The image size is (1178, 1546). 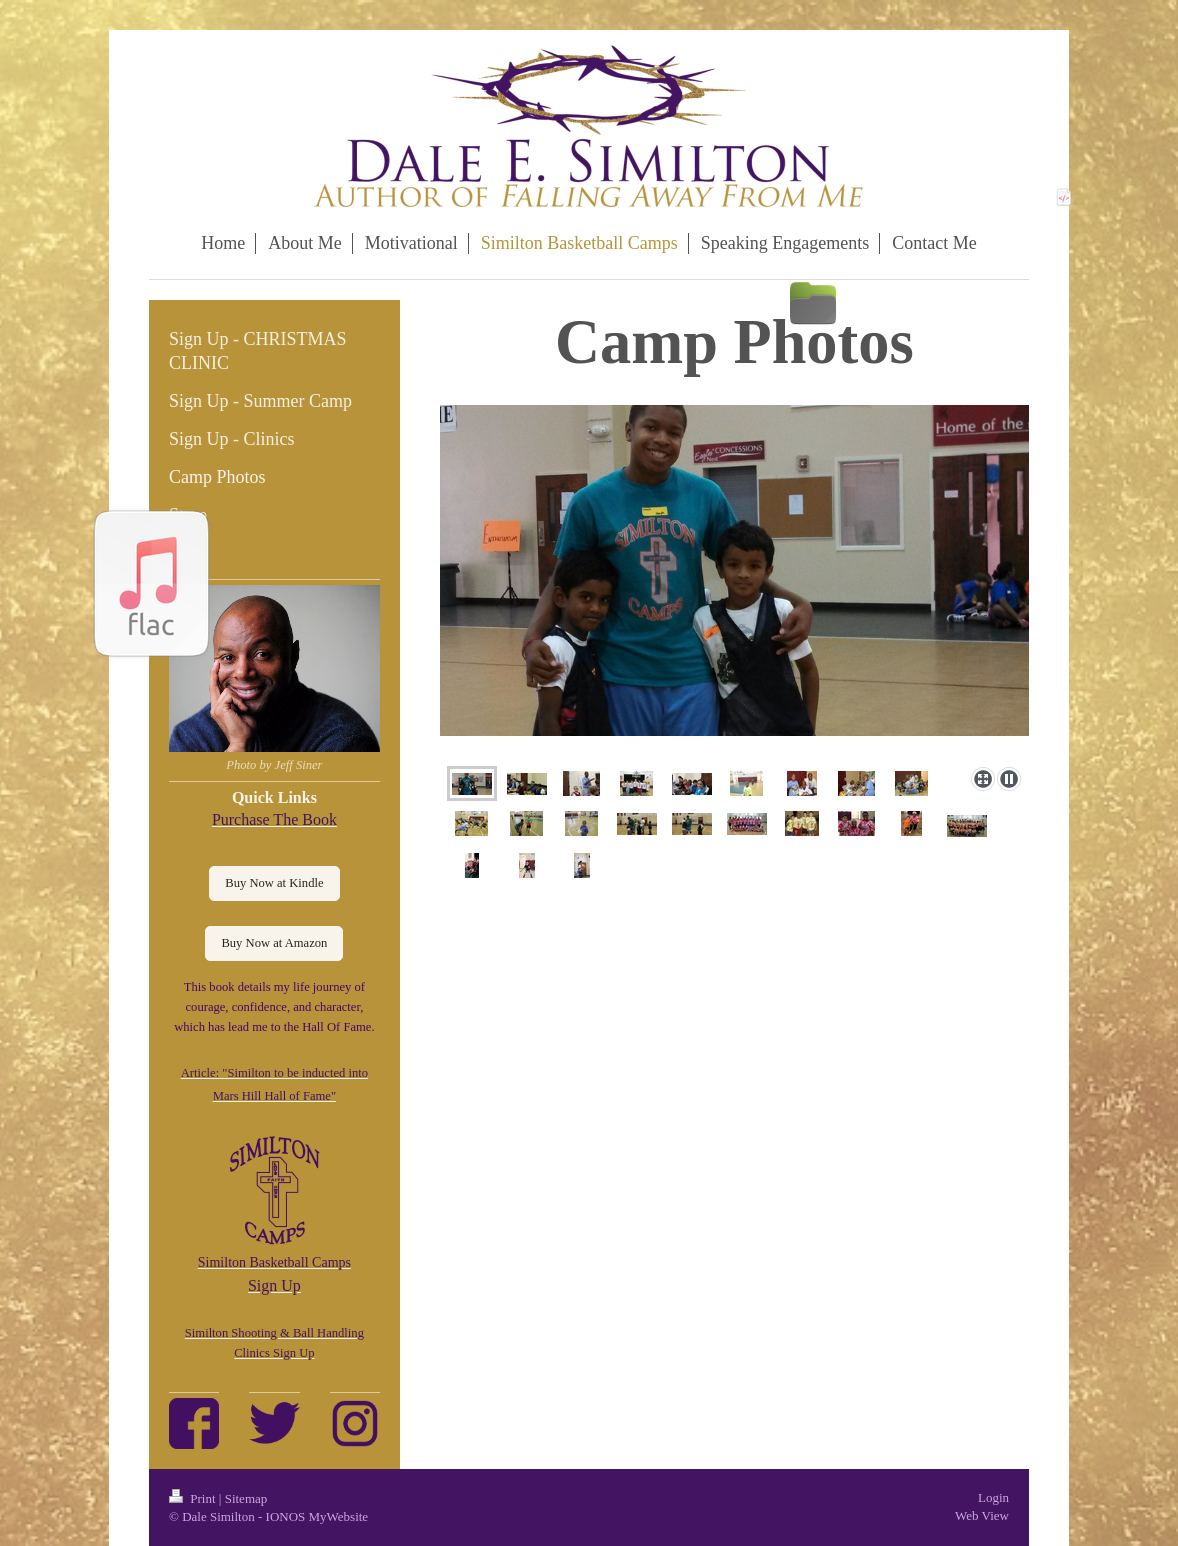 What do you see at coordinates (813, 303) in the screenshot?
I see `an open folder displaying its contents` at bounding box center [813, 303].